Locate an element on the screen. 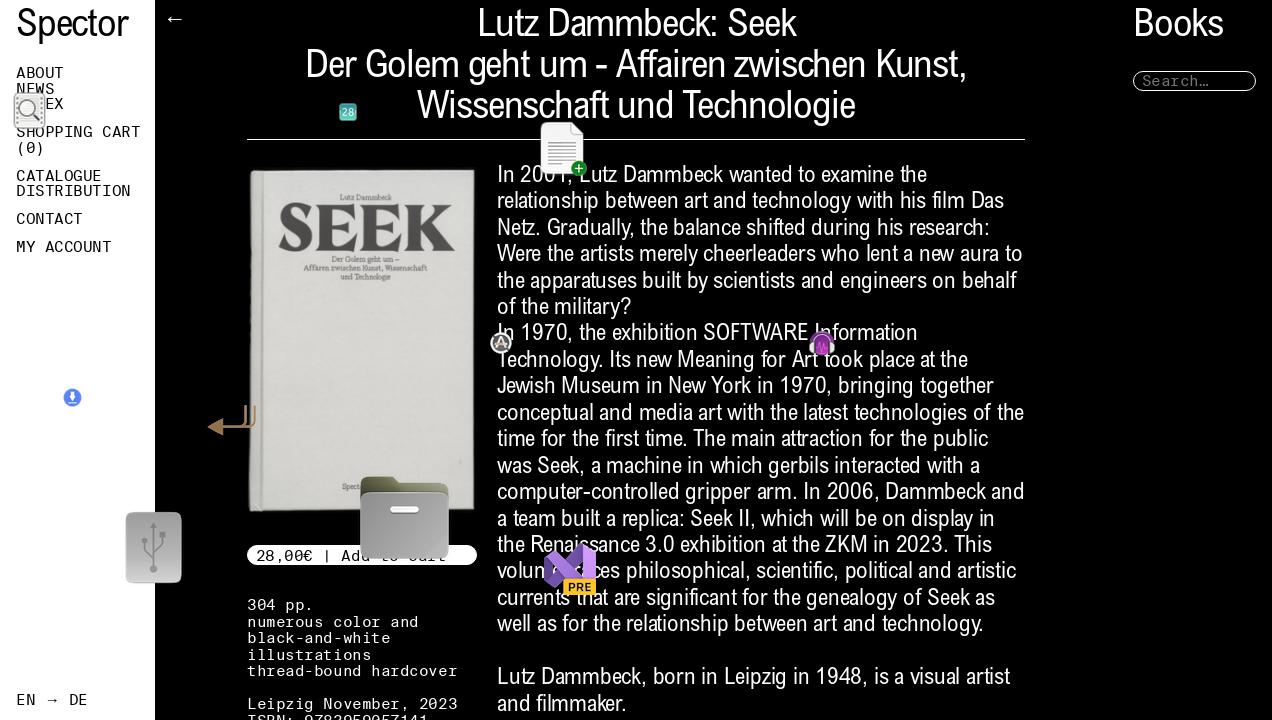 This screenshot has height=720, width=1272. create a new document is located at coordinates (562, 148).